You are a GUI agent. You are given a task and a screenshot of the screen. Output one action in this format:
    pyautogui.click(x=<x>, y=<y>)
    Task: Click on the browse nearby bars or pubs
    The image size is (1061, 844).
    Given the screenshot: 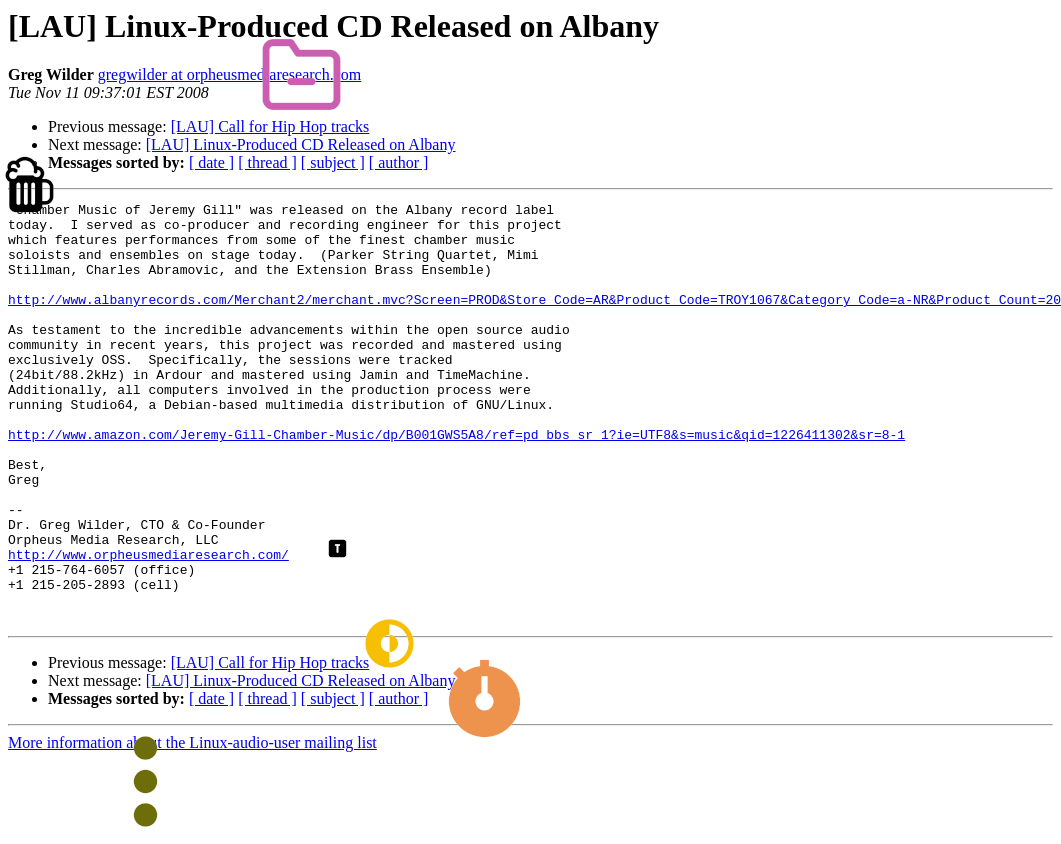 What is the action you would take?
    pyautogui.click(x=29, y=184)
    